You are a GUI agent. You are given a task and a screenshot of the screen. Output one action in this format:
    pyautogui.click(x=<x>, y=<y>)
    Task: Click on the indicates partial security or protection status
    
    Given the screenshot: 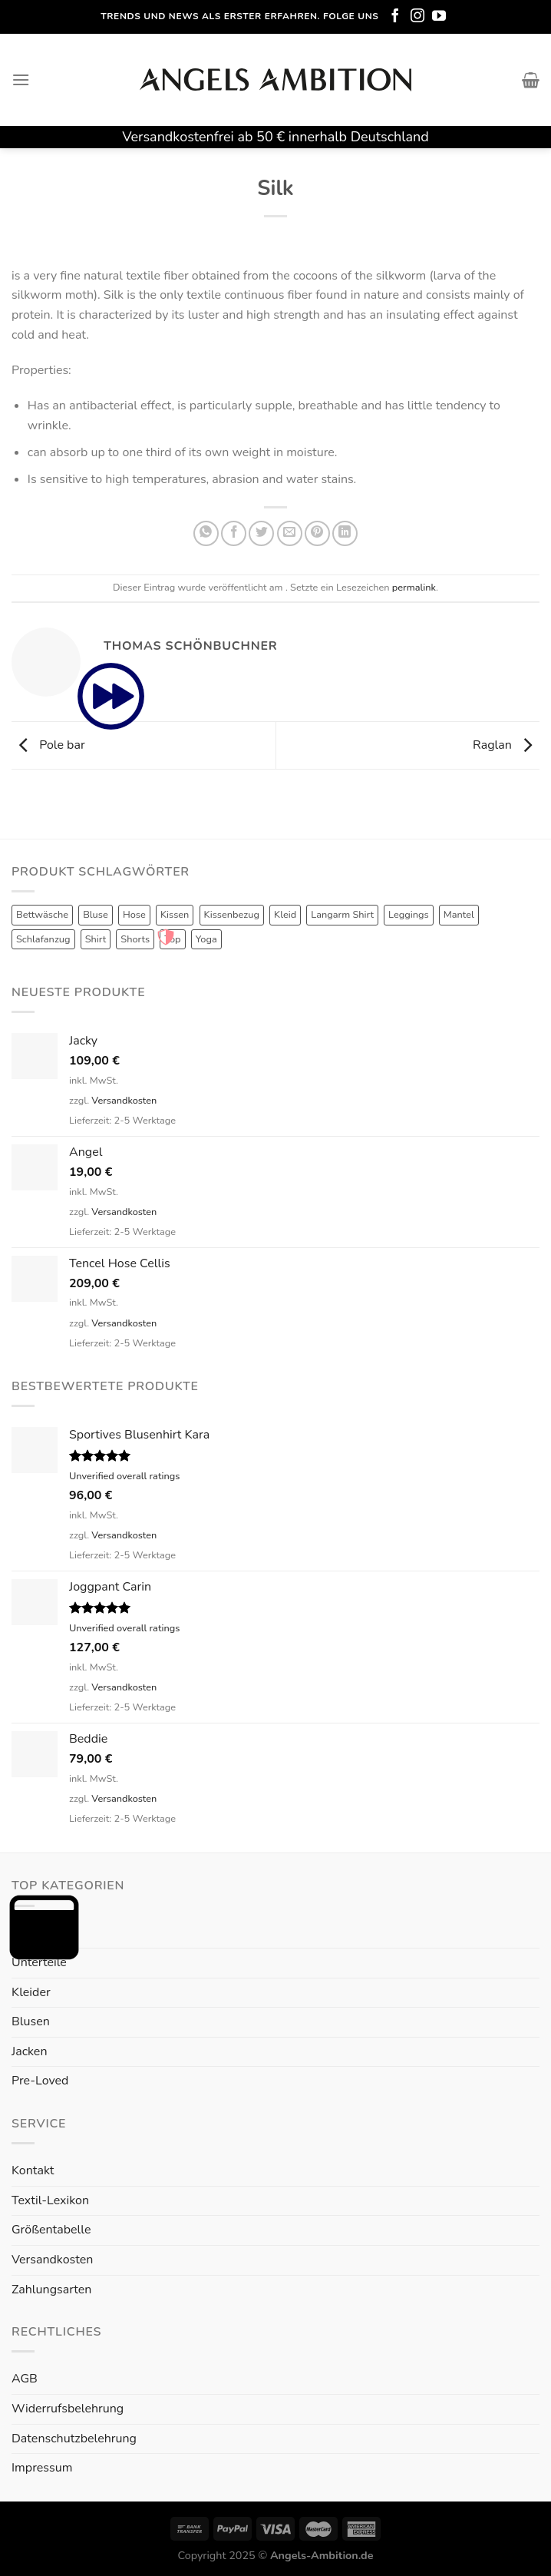 What is the action you would take?
    pyautogui.click(x=166, y=937)
    